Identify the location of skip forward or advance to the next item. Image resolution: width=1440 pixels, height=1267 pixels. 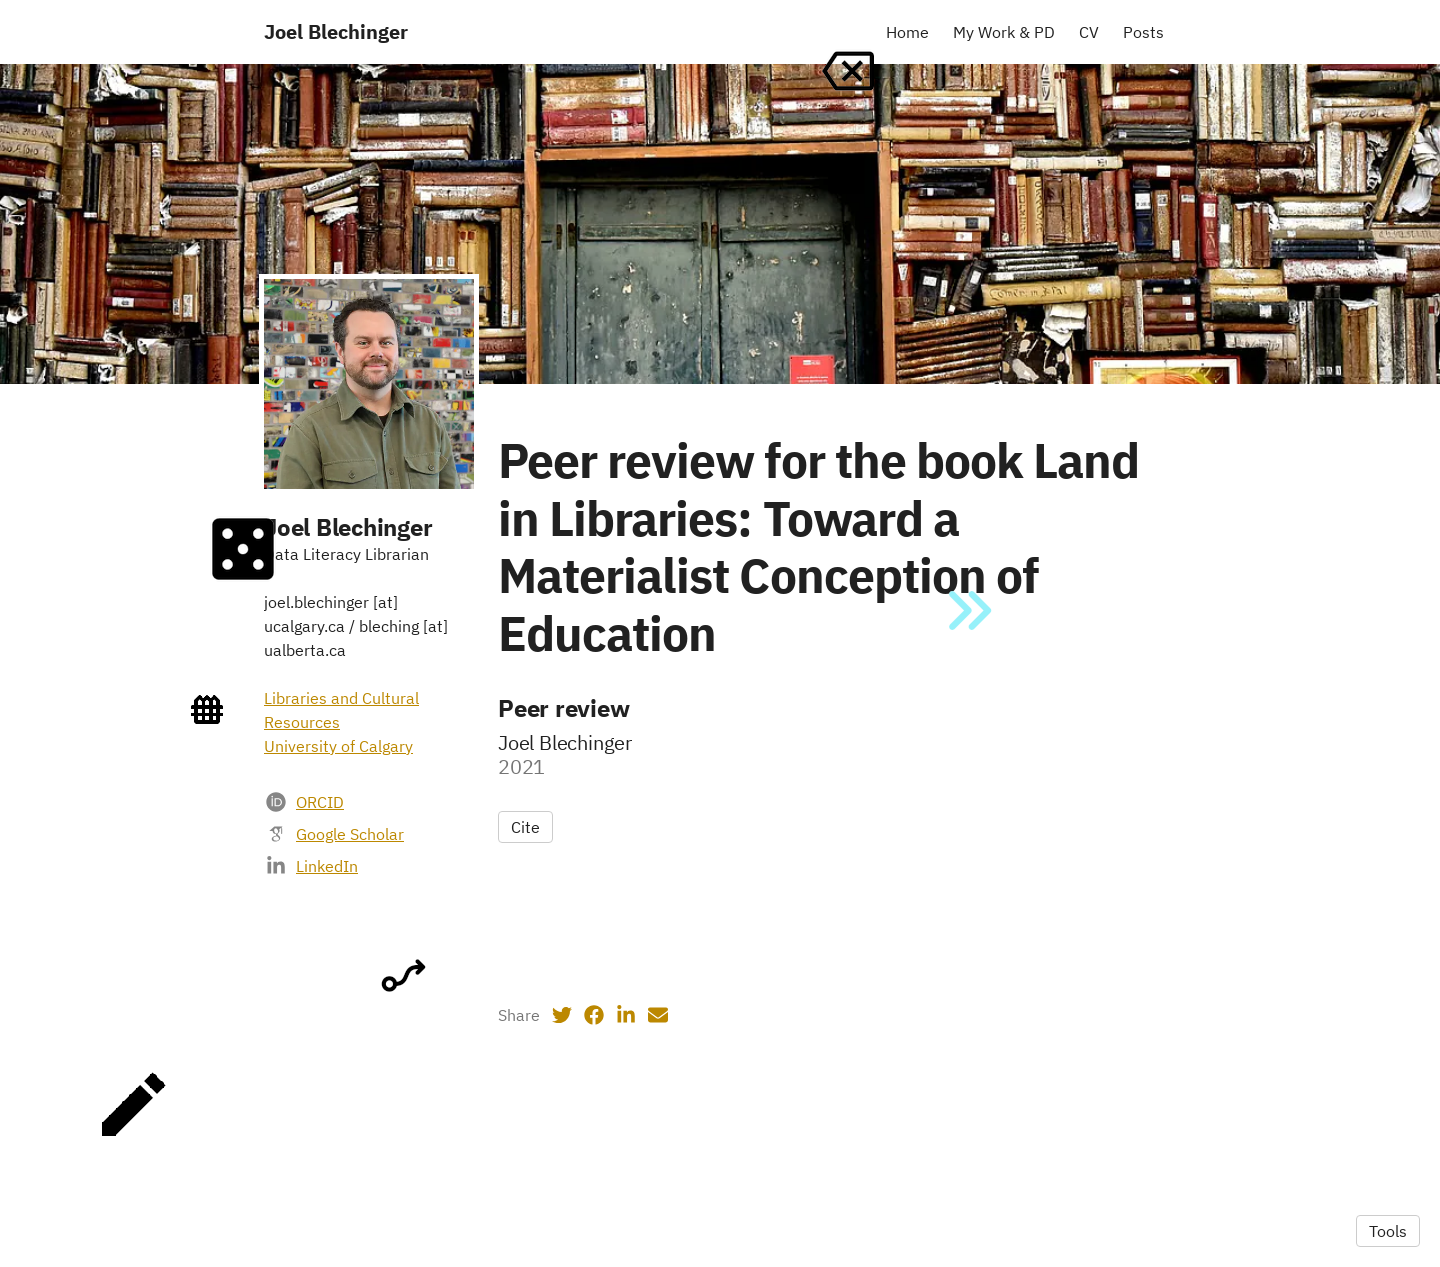
(968, 610).